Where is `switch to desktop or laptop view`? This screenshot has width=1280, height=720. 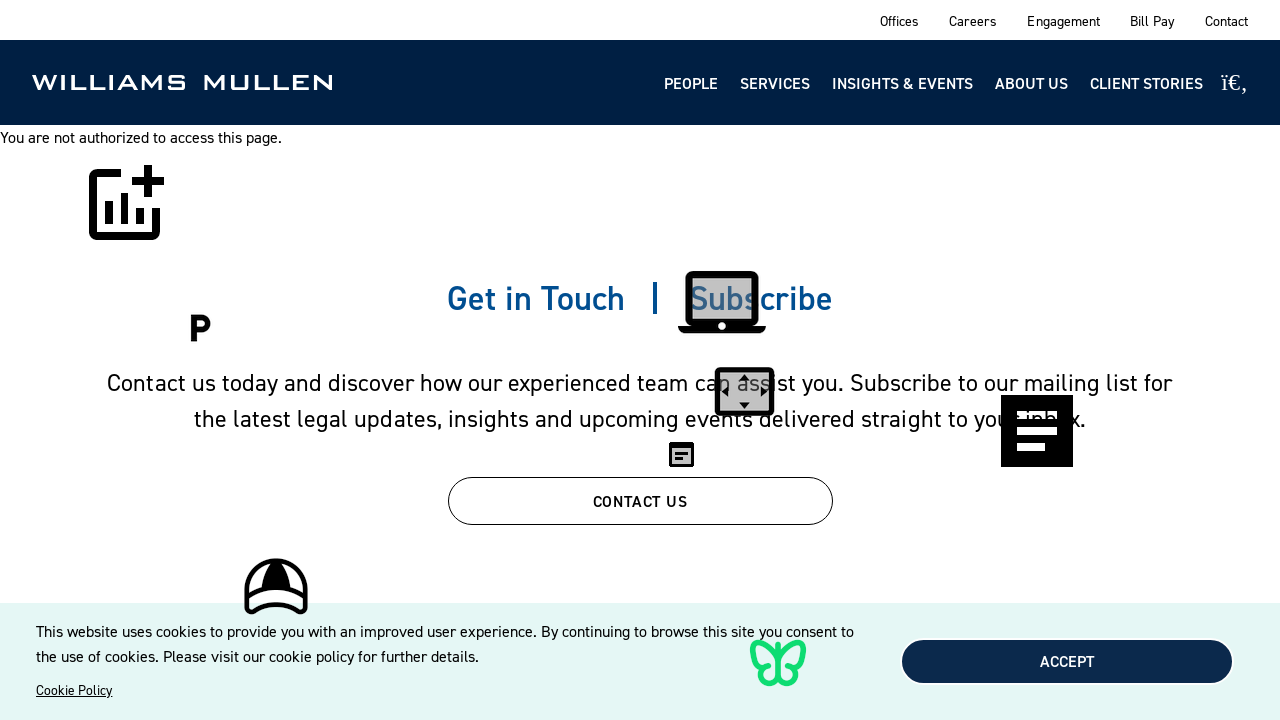 switch to desktop or laptop view is located at coordinates (722, 304).